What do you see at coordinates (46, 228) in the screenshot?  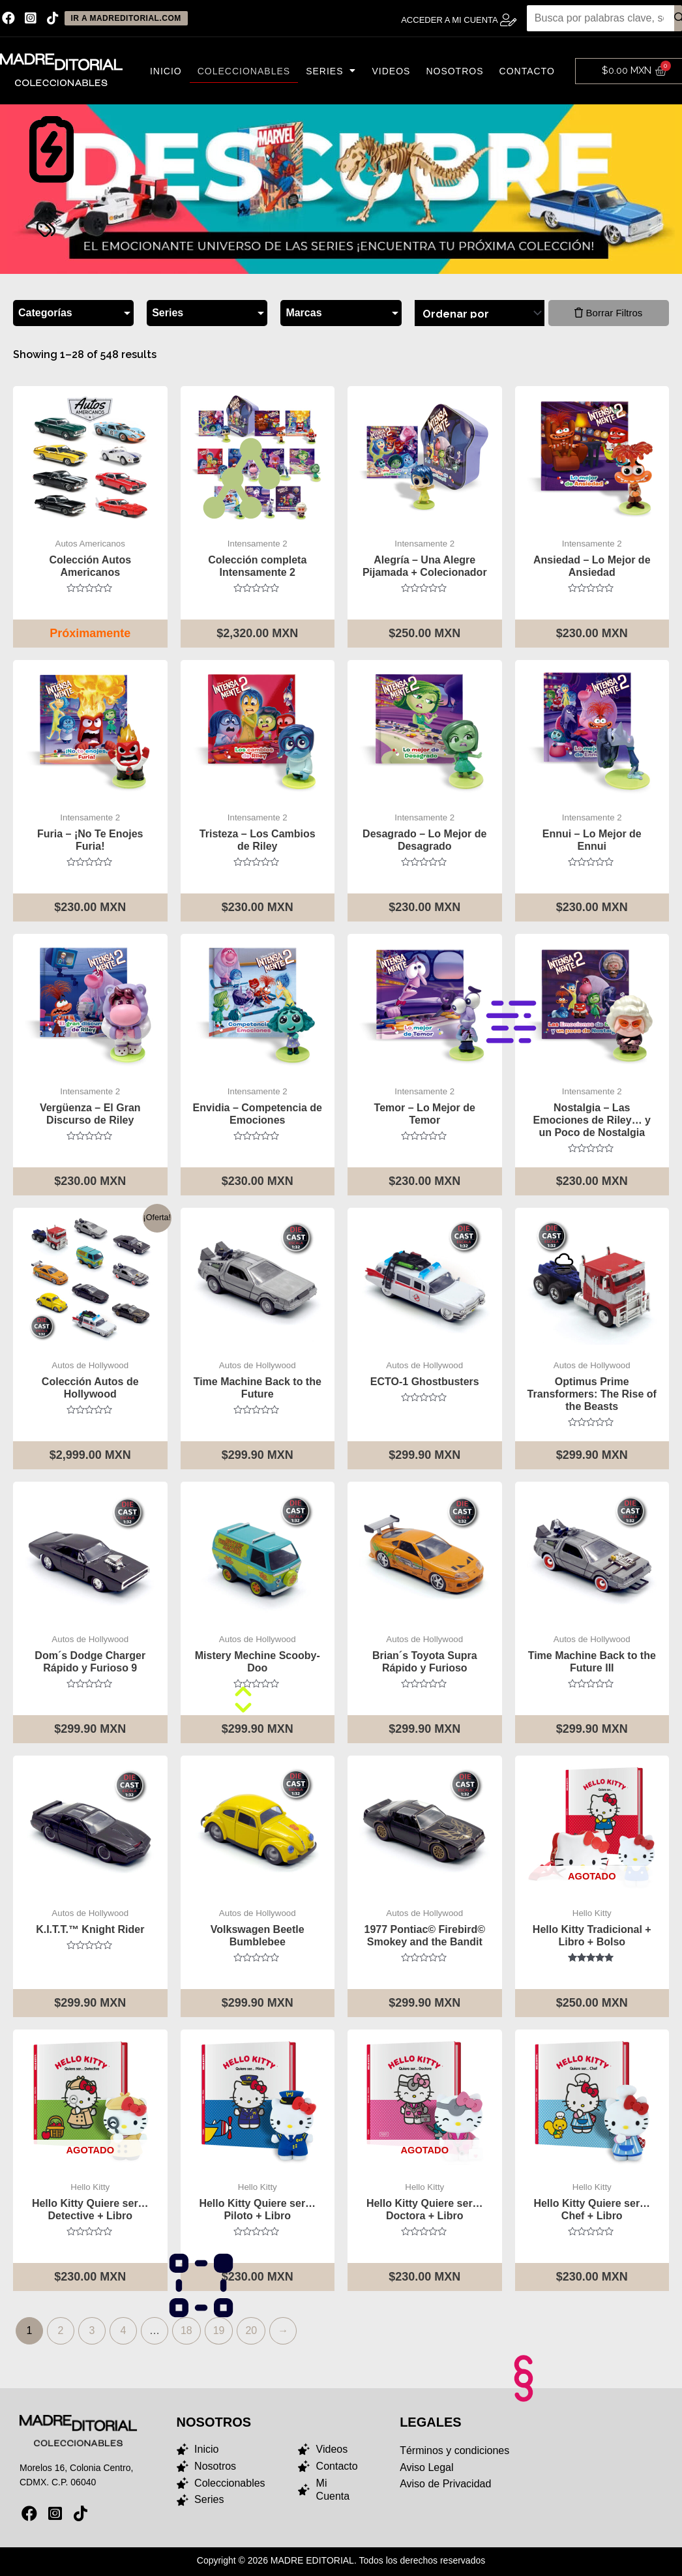 I see `manage tags or labels` at bounding box center [46, 228].